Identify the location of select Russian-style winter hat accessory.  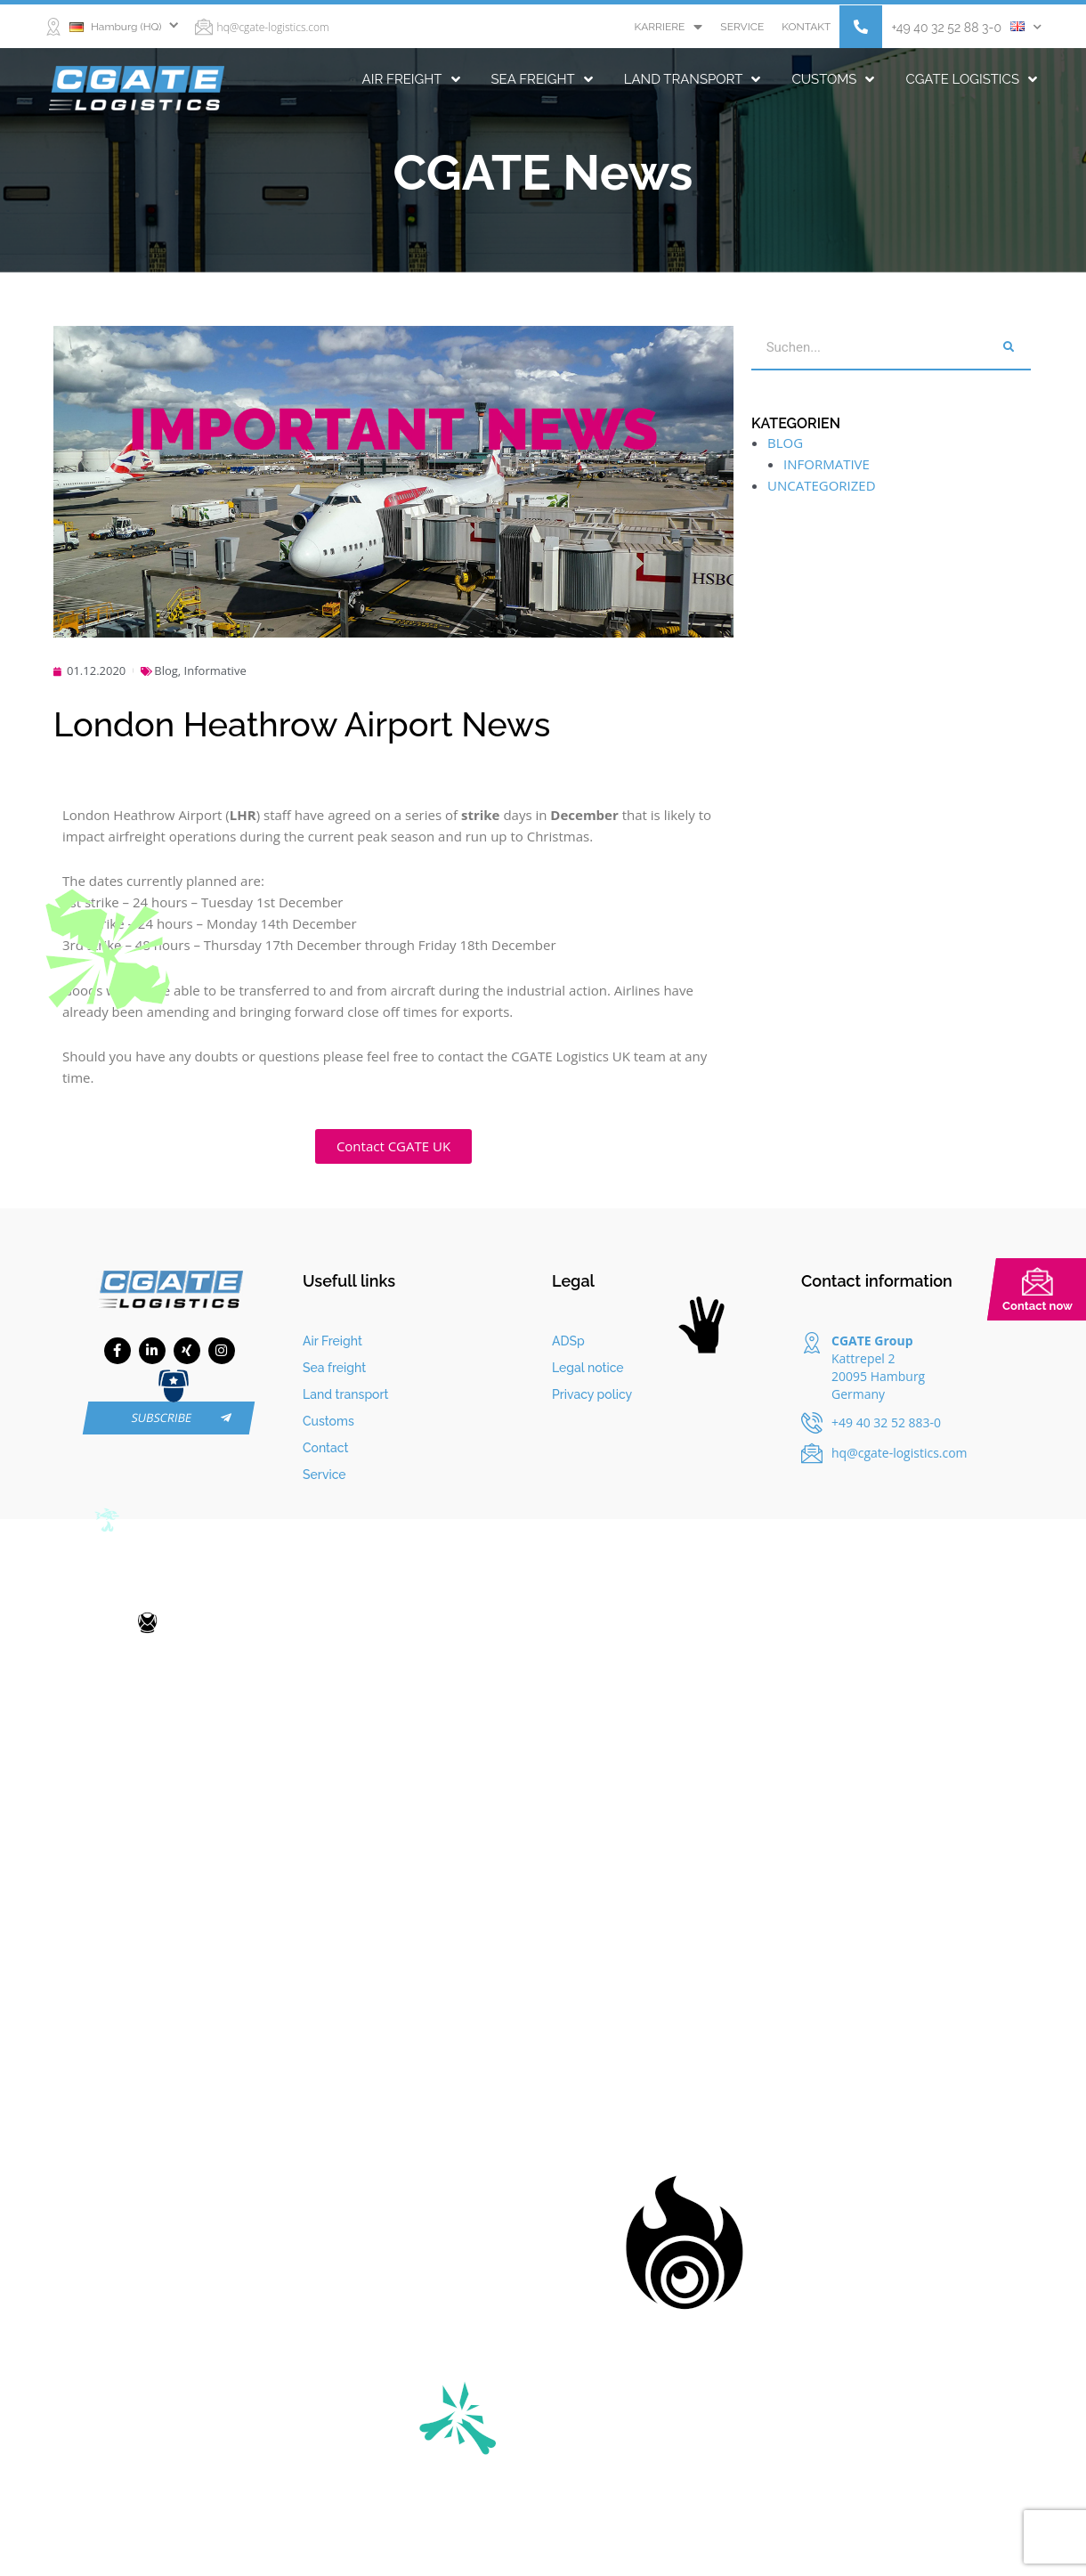
(174, 1386).